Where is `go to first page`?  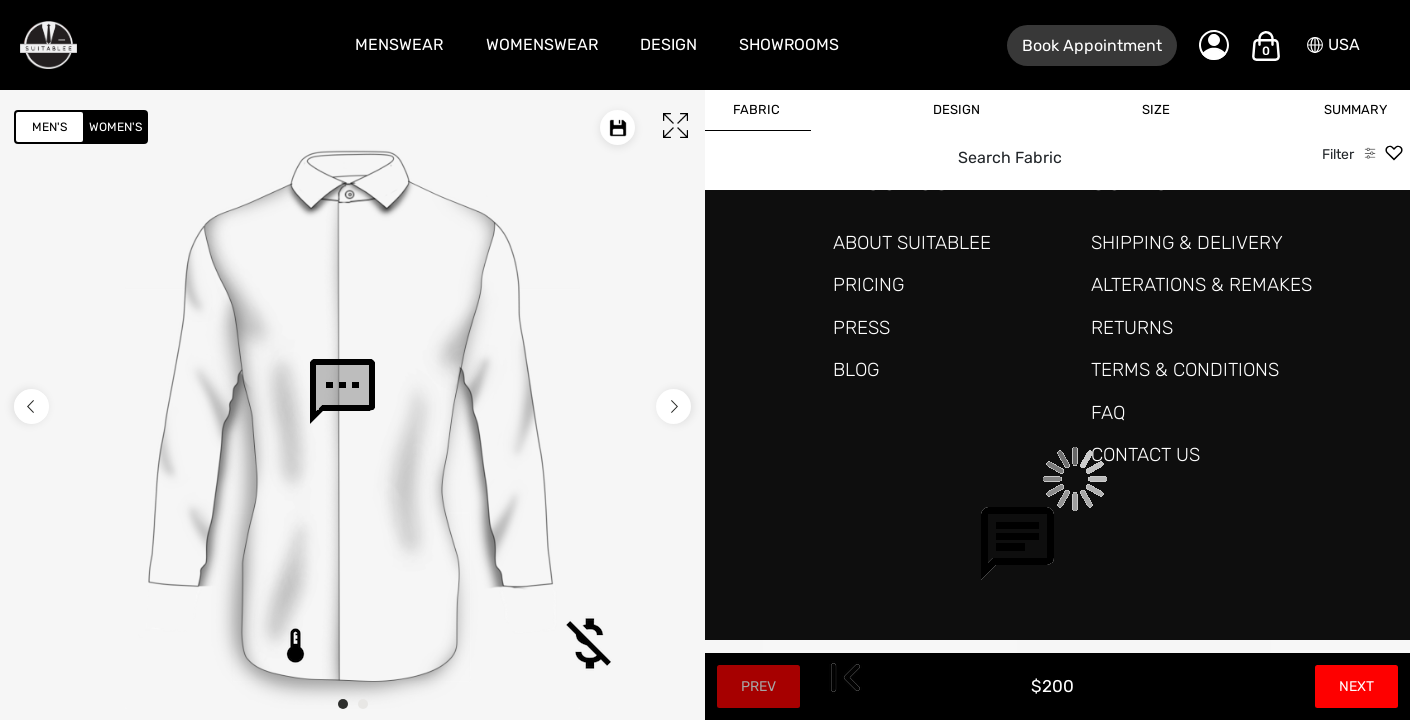
go to first page is located at coordinates (845, 677).